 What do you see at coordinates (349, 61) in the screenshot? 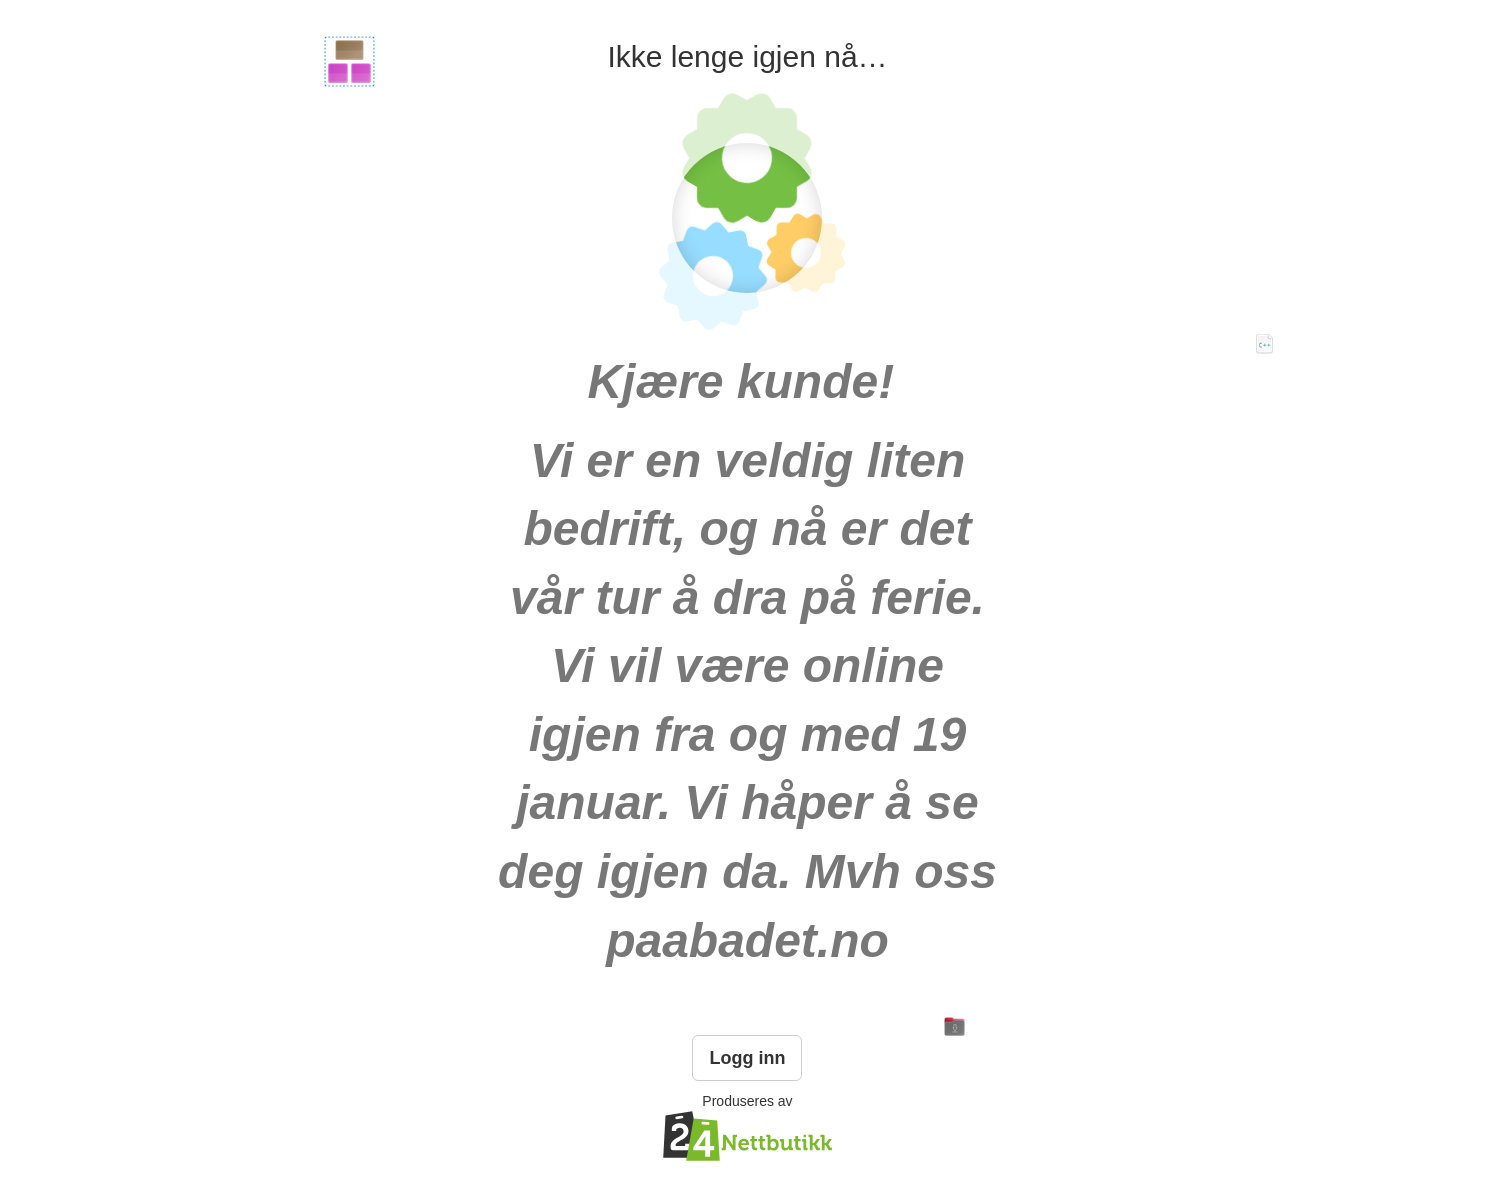
I see `select all items in the current view` at bounding box center [349, 61].